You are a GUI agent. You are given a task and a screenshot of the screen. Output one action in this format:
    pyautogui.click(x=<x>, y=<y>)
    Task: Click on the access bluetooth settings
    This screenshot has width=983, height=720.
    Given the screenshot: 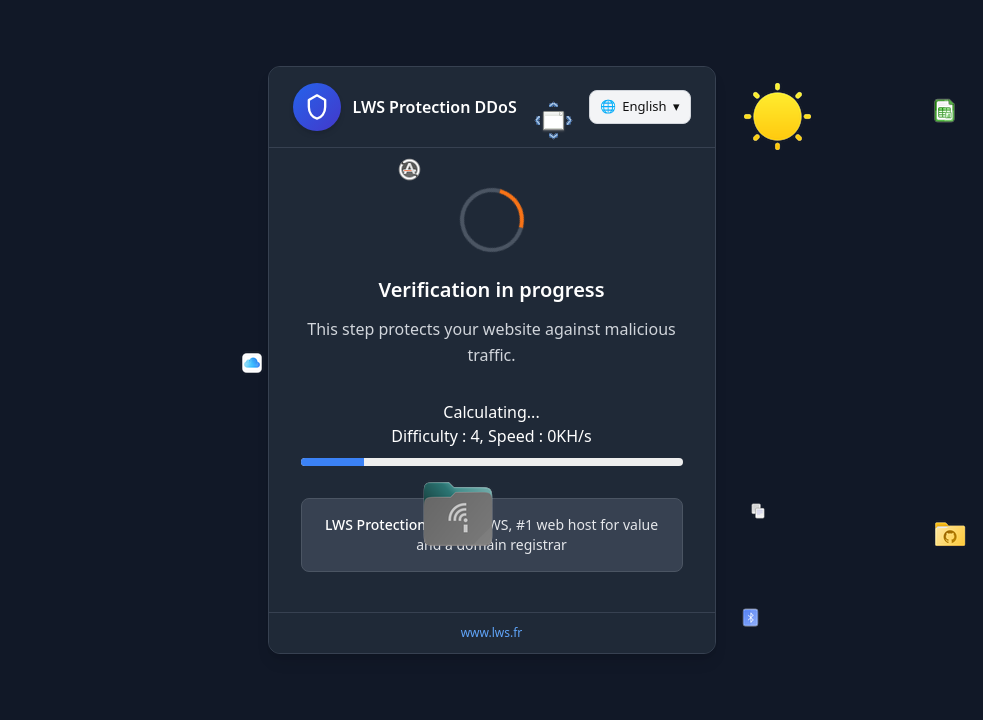 What is the action you would take?
    pyautogui.click(x=750, y=617)
    